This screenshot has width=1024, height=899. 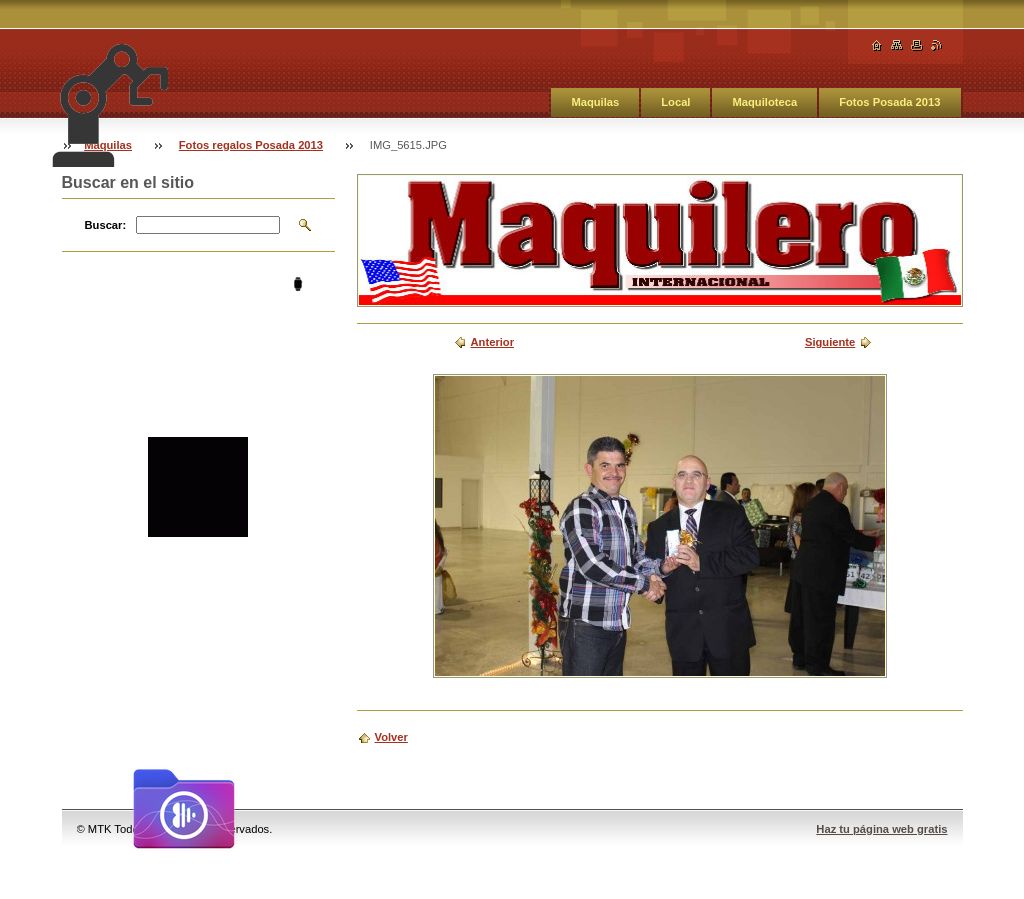 I want to click on open builder or automation tools, so click(x=106, y=105).